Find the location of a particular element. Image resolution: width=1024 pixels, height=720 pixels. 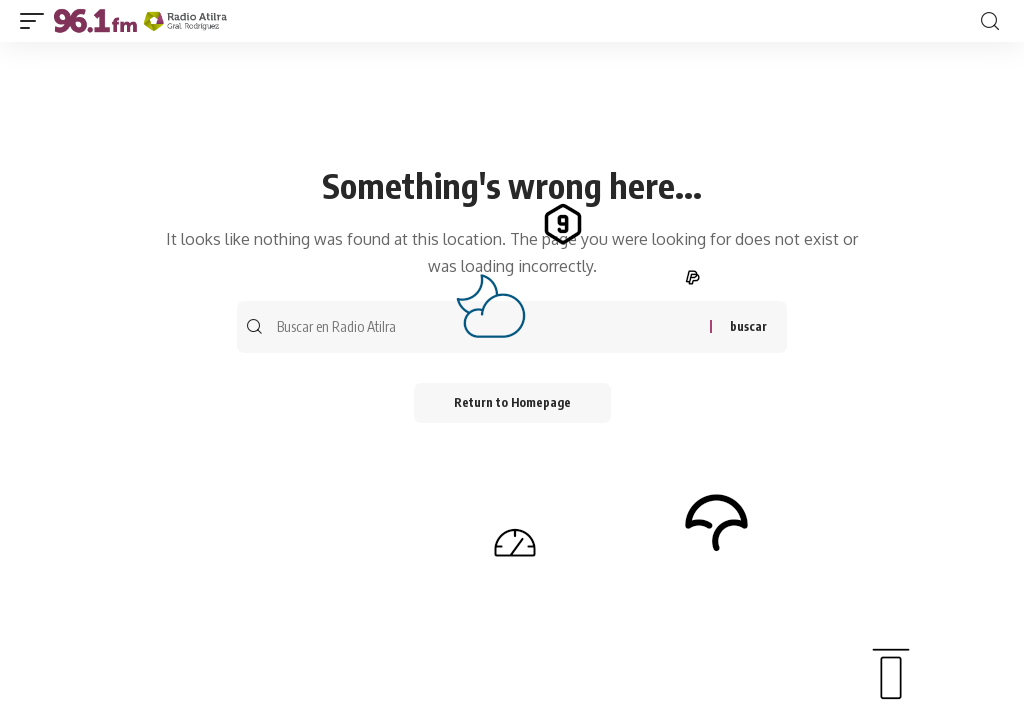

view performance or speed metrics is located at coordinates (515, 545).